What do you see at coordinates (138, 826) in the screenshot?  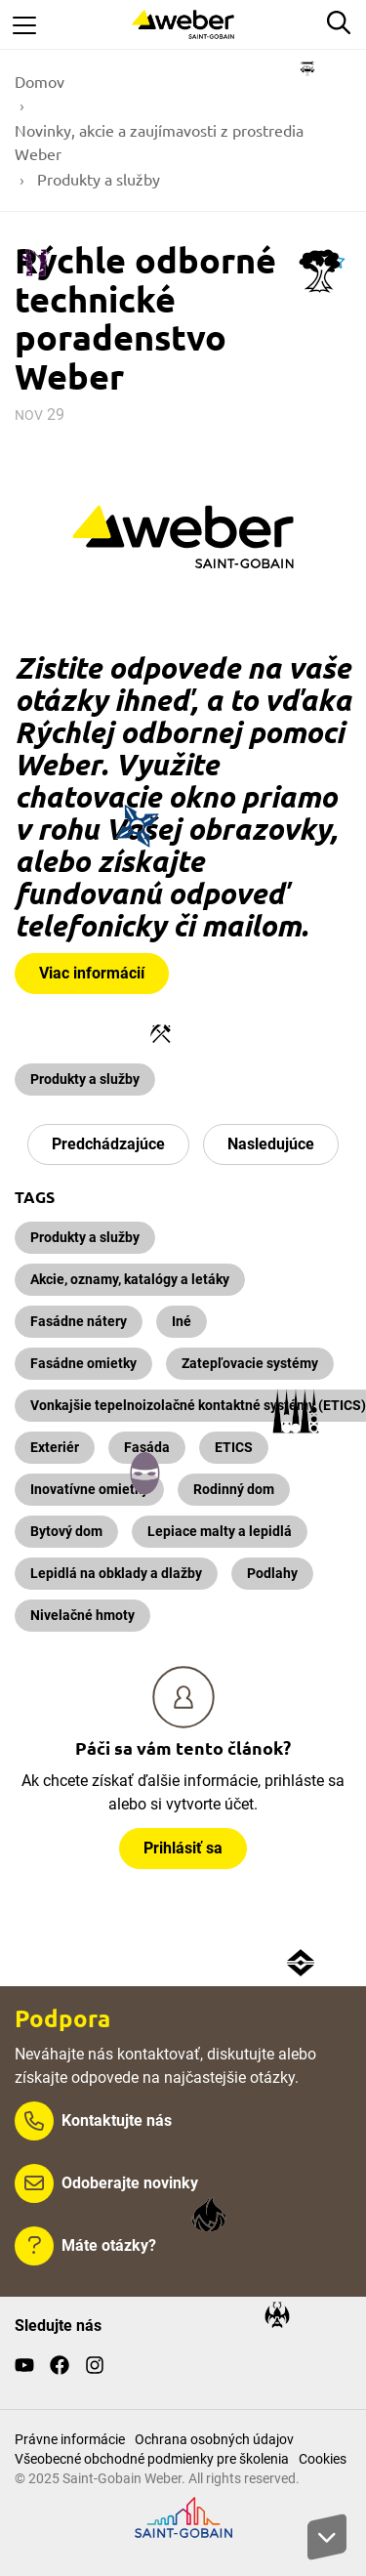 I see `a ninja or stealth-themed game element` at bounding box center [138, 826].